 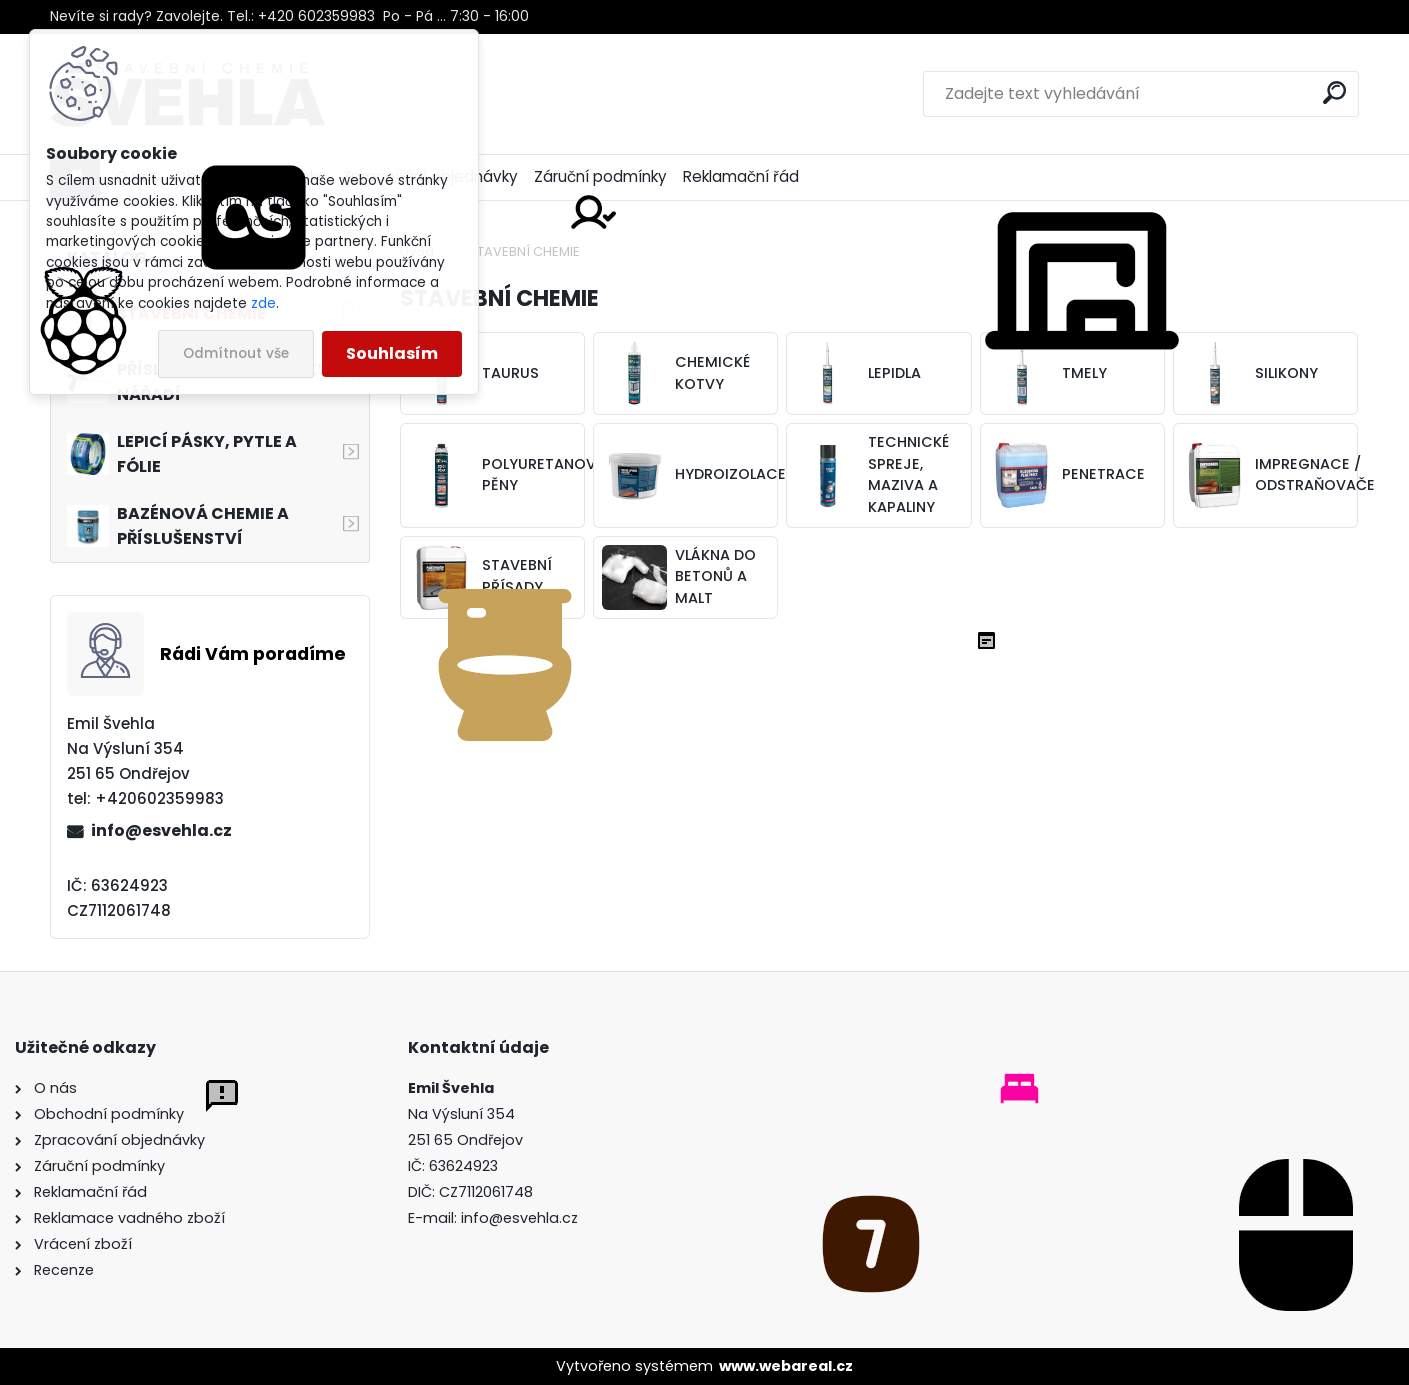 What do you see at coordinates (986, 640) in the screenshot?
I see `open rich text editor` at bounding box center [986, 640].